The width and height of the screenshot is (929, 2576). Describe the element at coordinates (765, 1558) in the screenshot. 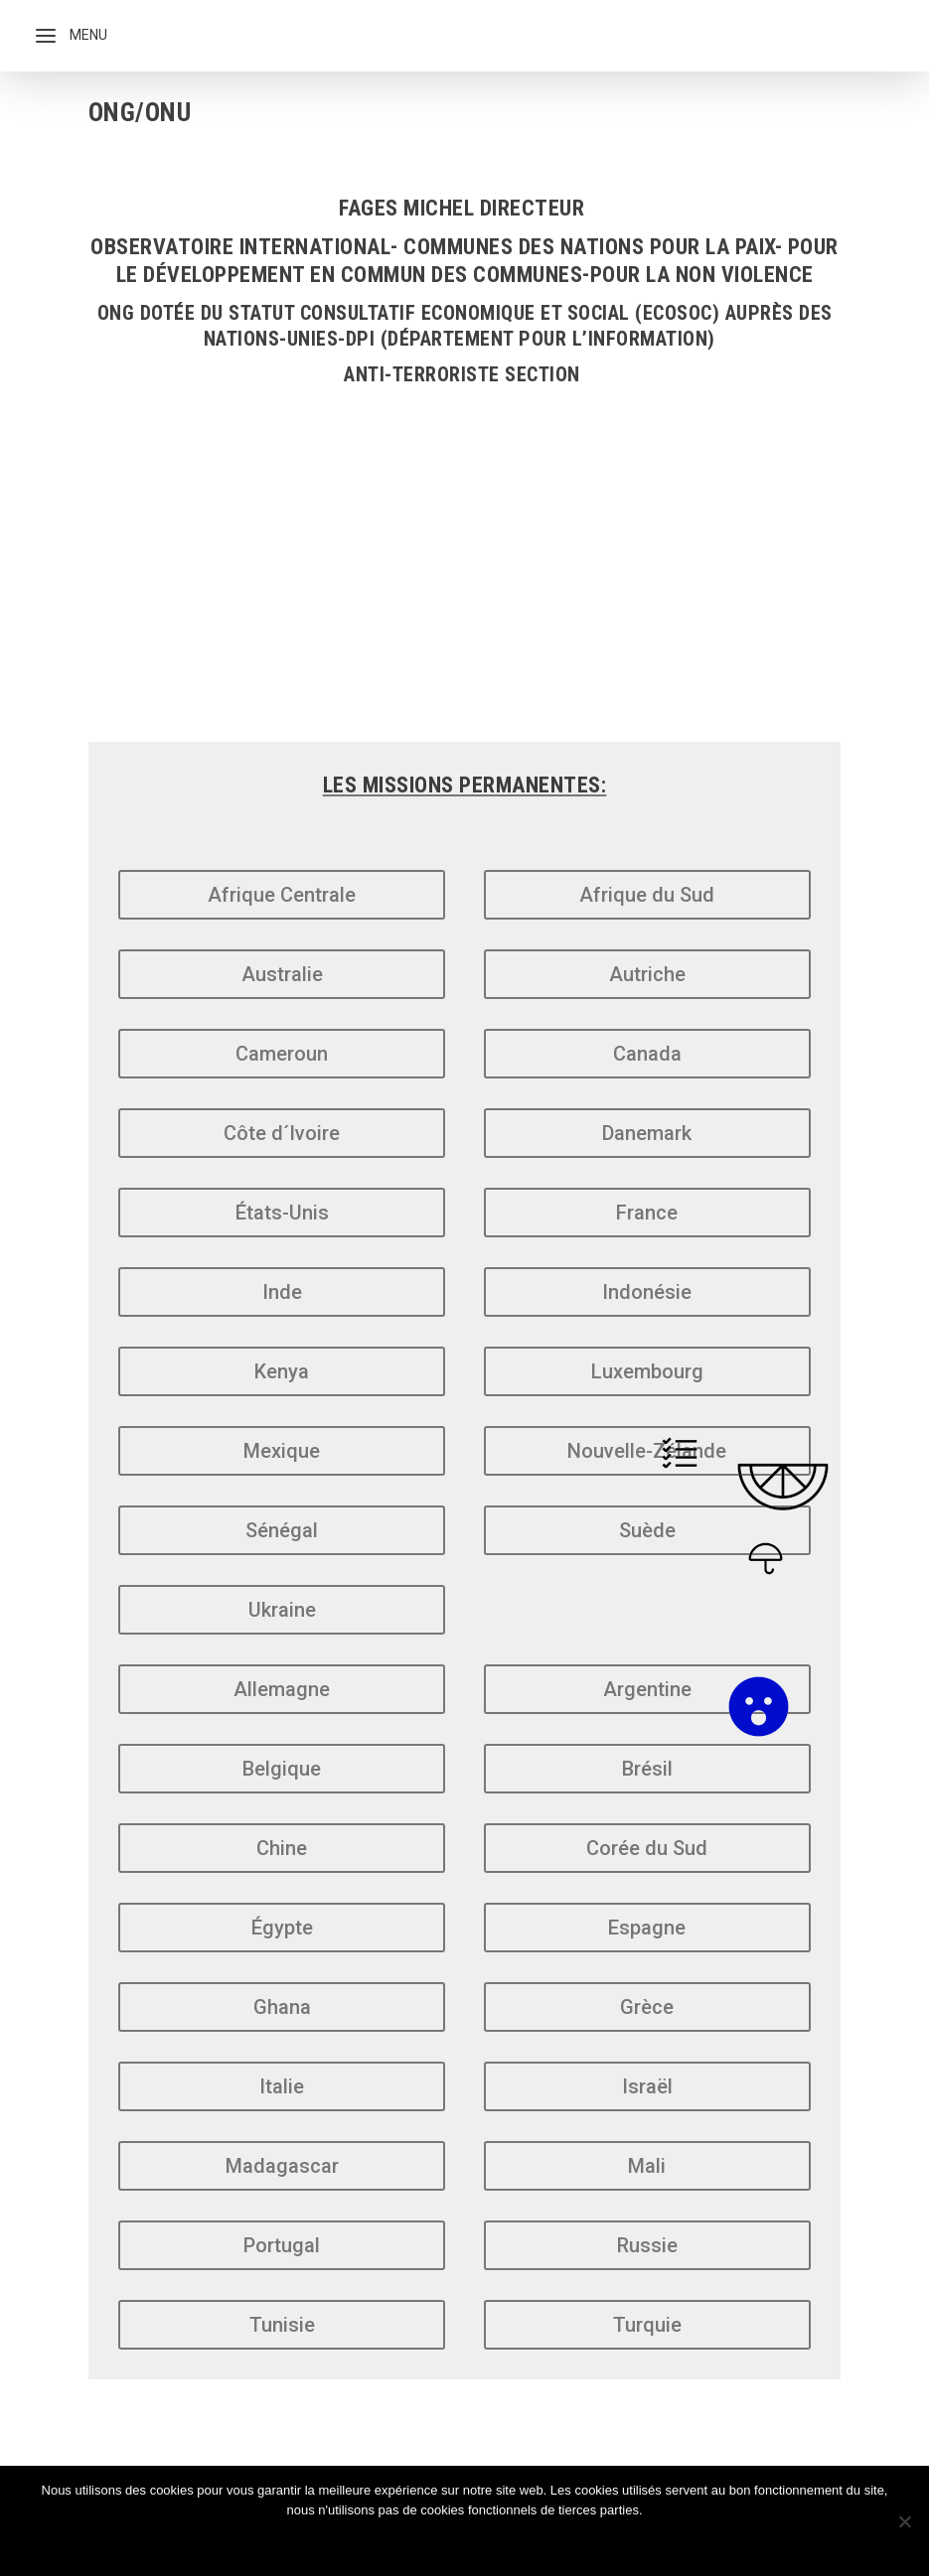

I see `access weather protection or rain information` at that location.